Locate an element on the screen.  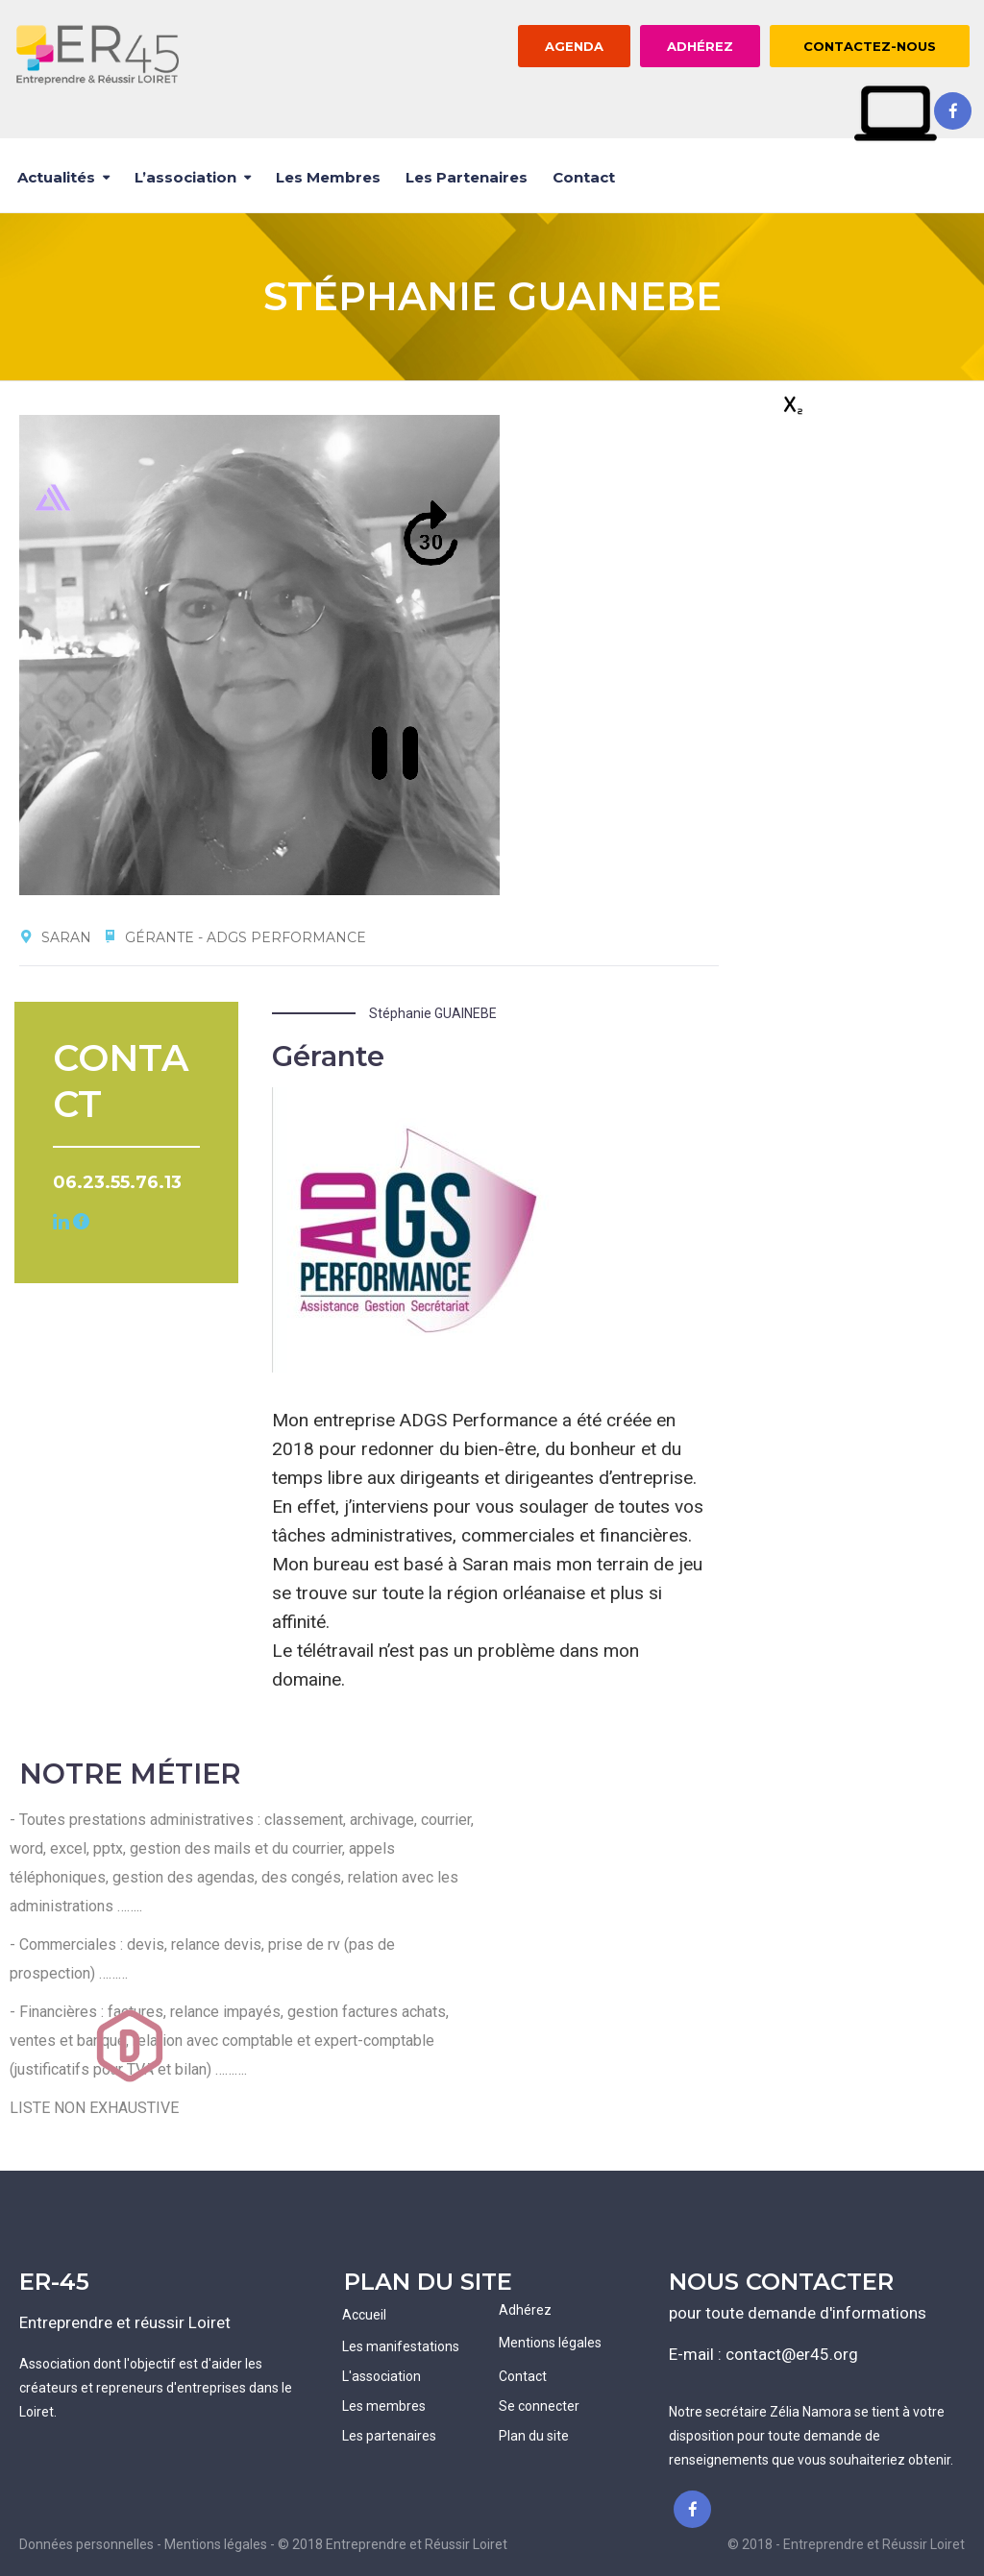
access laptop or computer settings is located at coordinates (896, 113).